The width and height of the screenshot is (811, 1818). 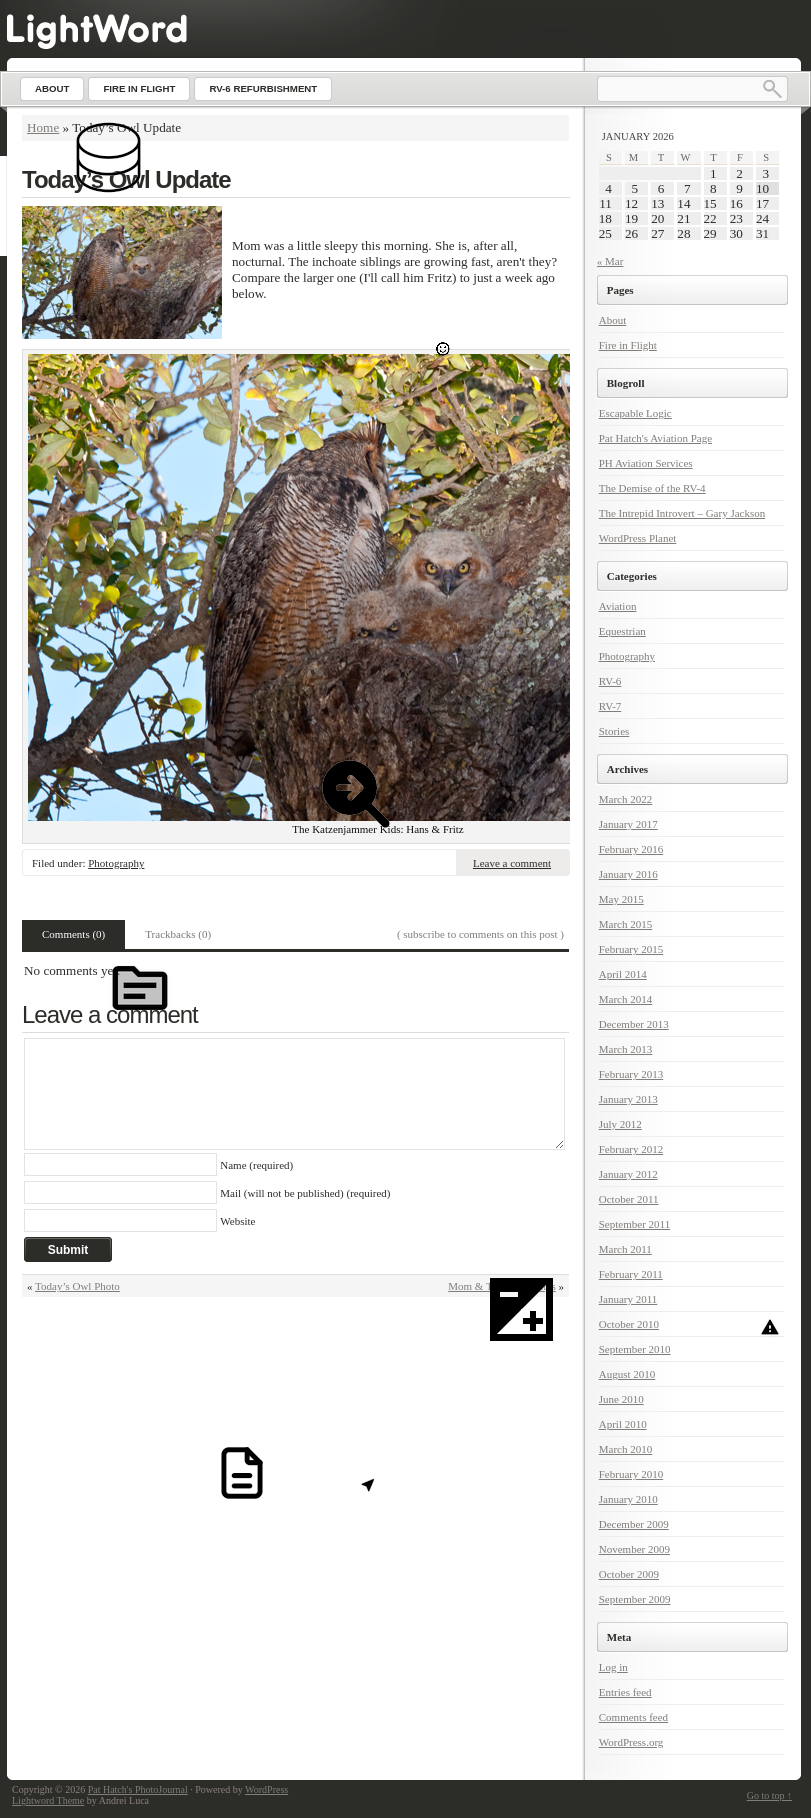 I want to click on search and navigate to result, so click(x=356, y=794).